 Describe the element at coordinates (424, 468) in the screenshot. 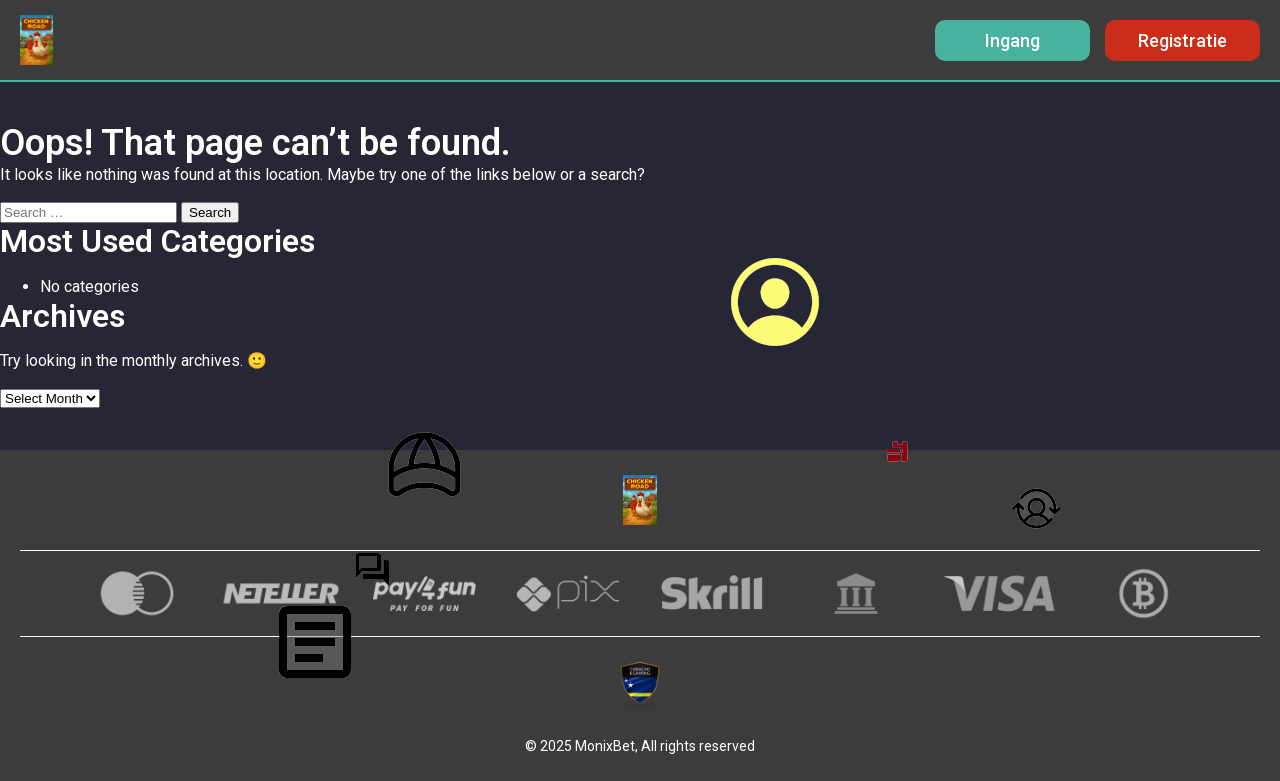

I see `browse hats or headwear category` at that location.